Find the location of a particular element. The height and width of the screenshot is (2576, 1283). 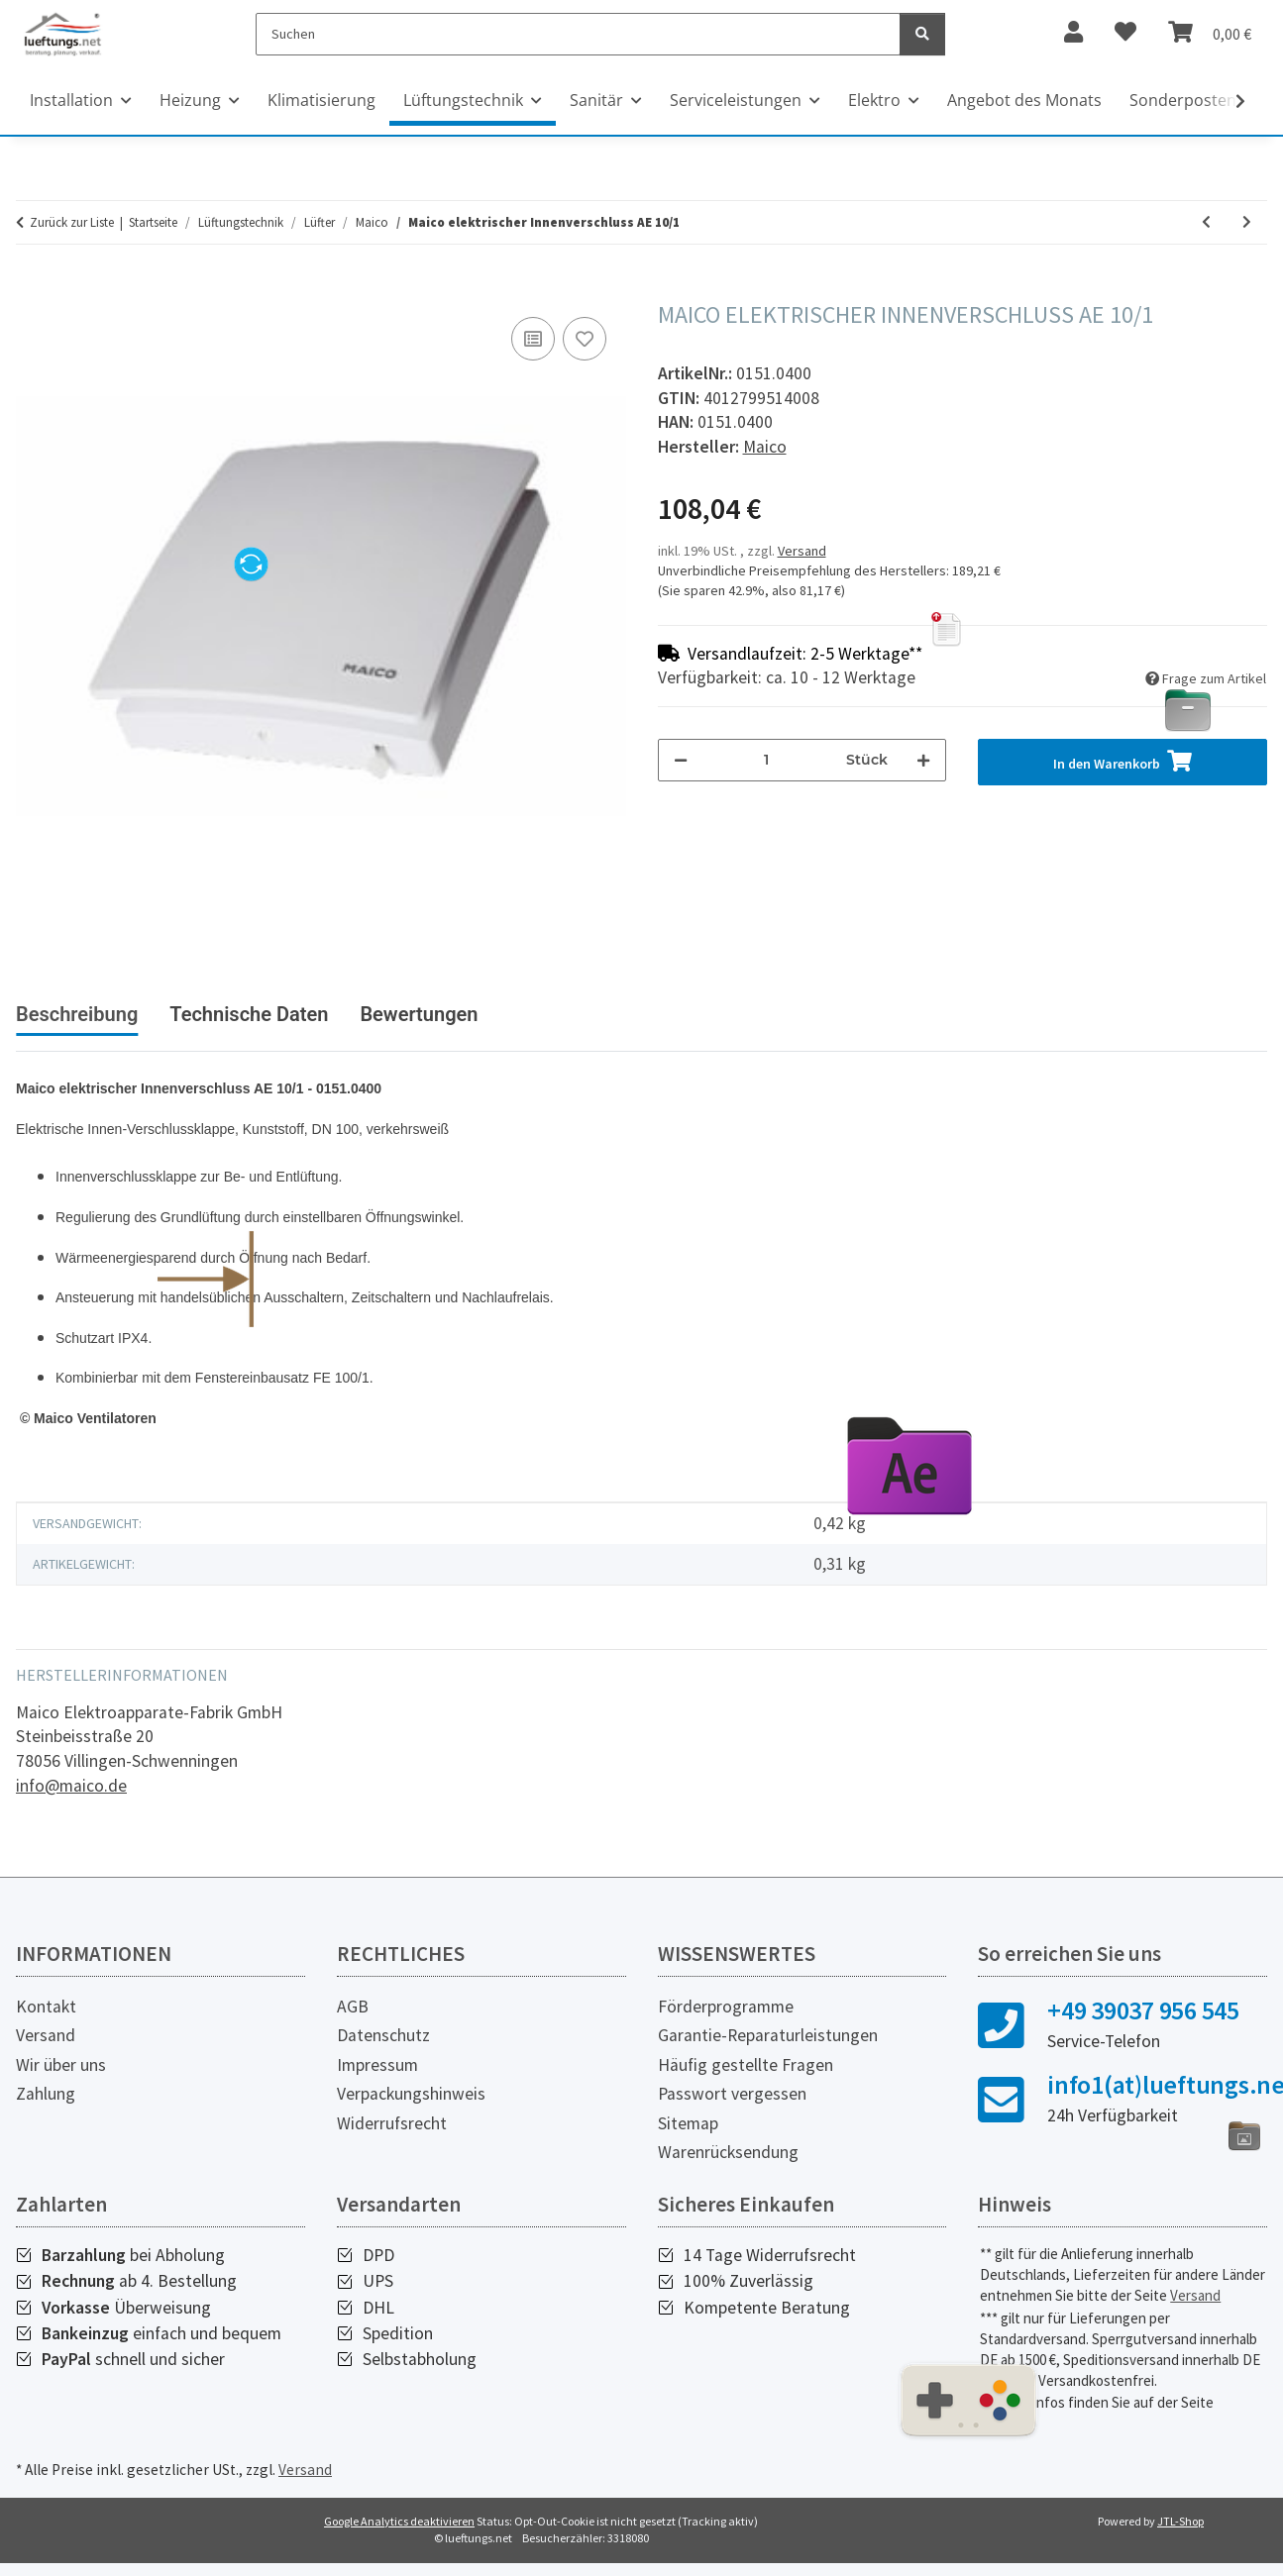

open the file manager application is located at coordinates (1188, 710).